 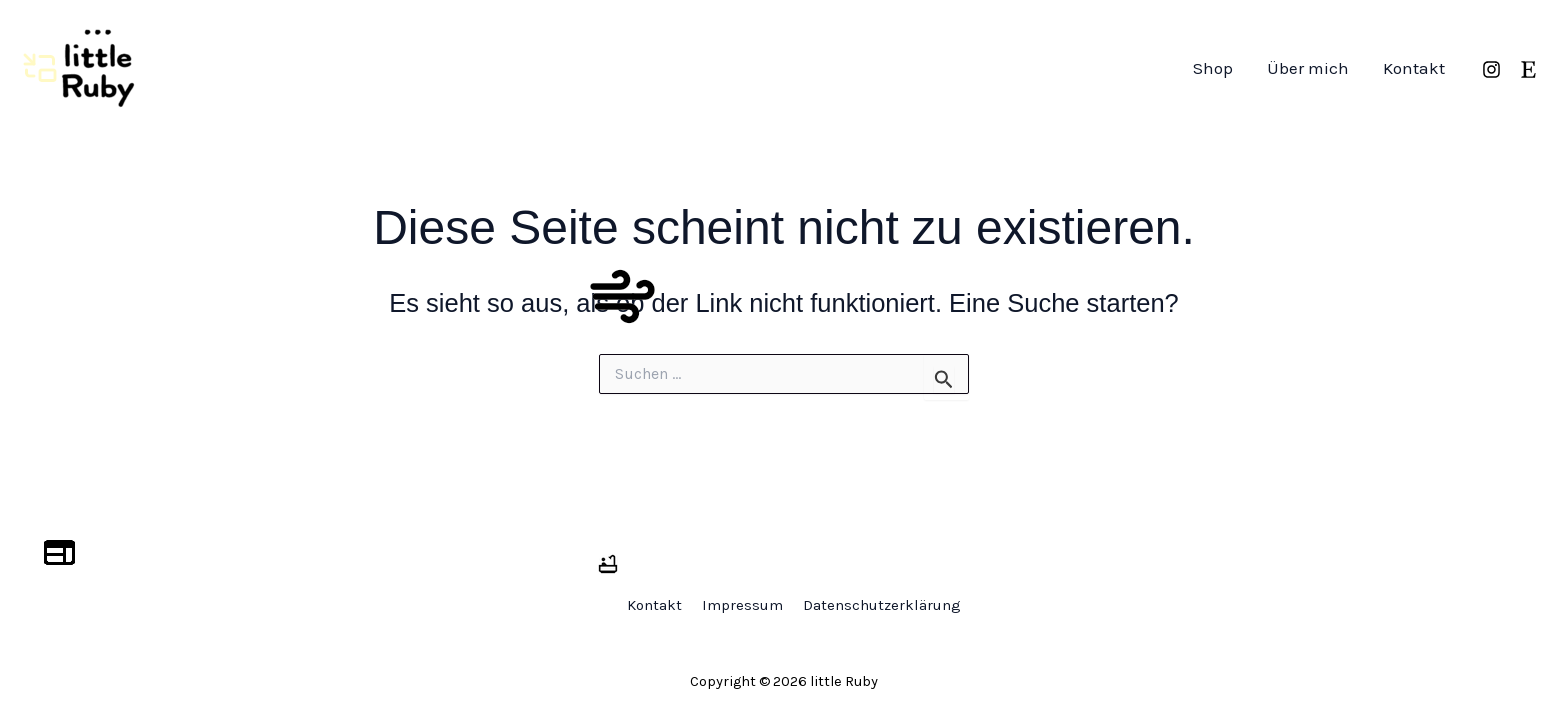 I want to click on enable picture-in-picture mode, so click(x=40, y=67).